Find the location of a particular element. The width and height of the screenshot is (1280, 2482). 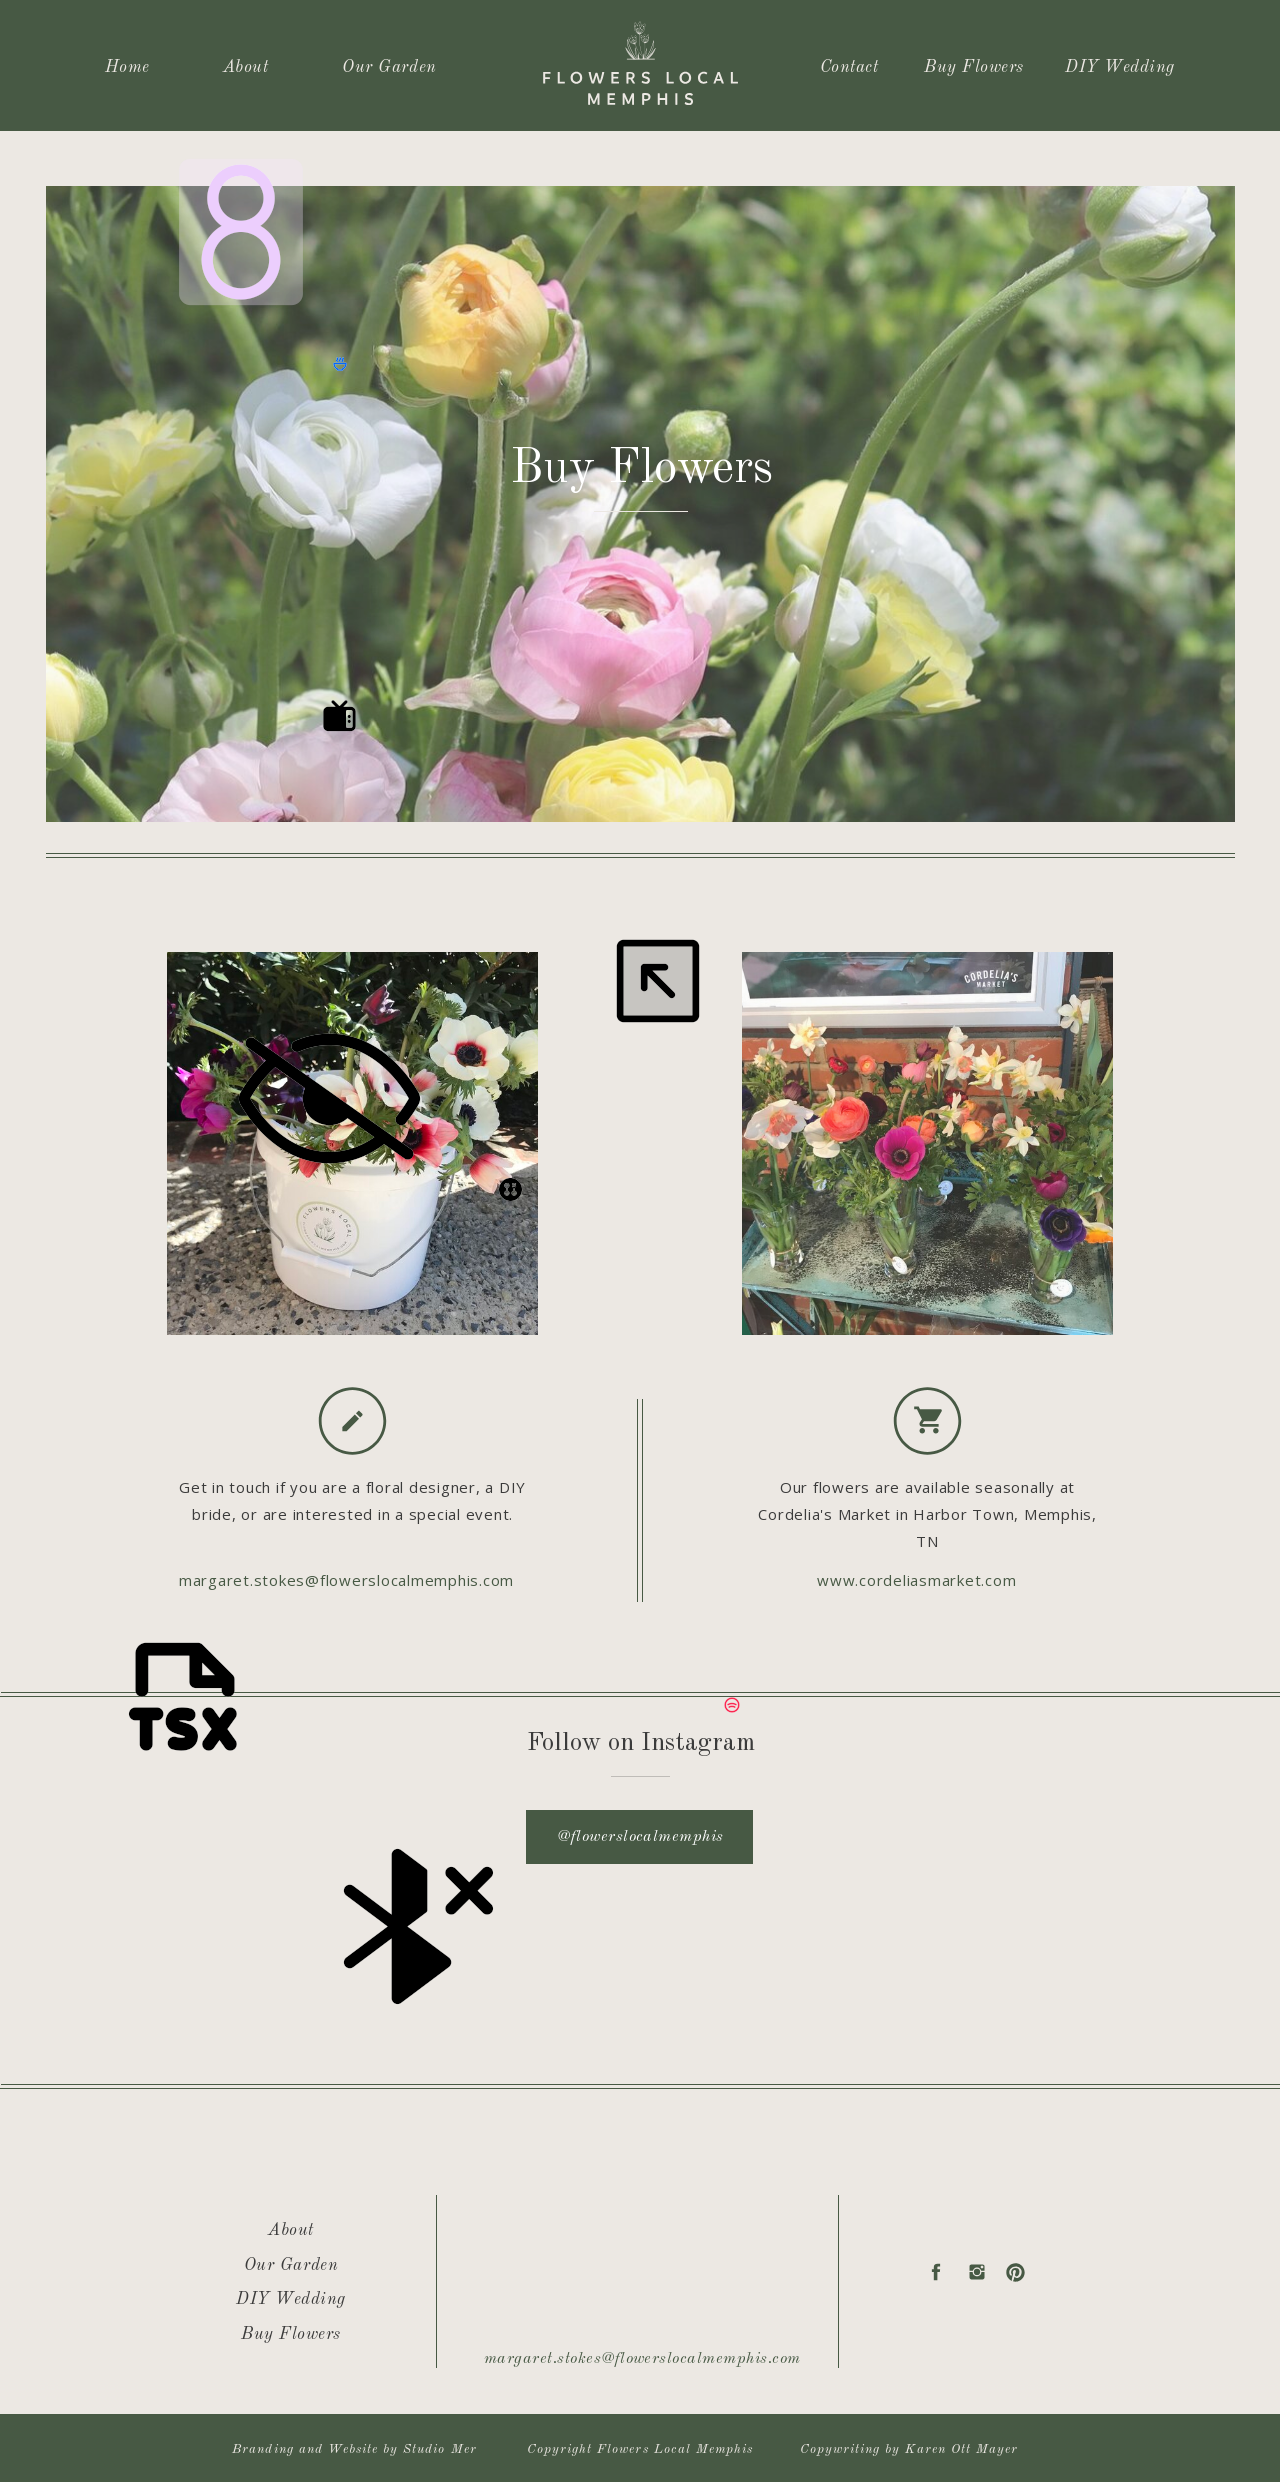

bluetooth connection disabled or unavailable is located at coordinates (409, 1926).